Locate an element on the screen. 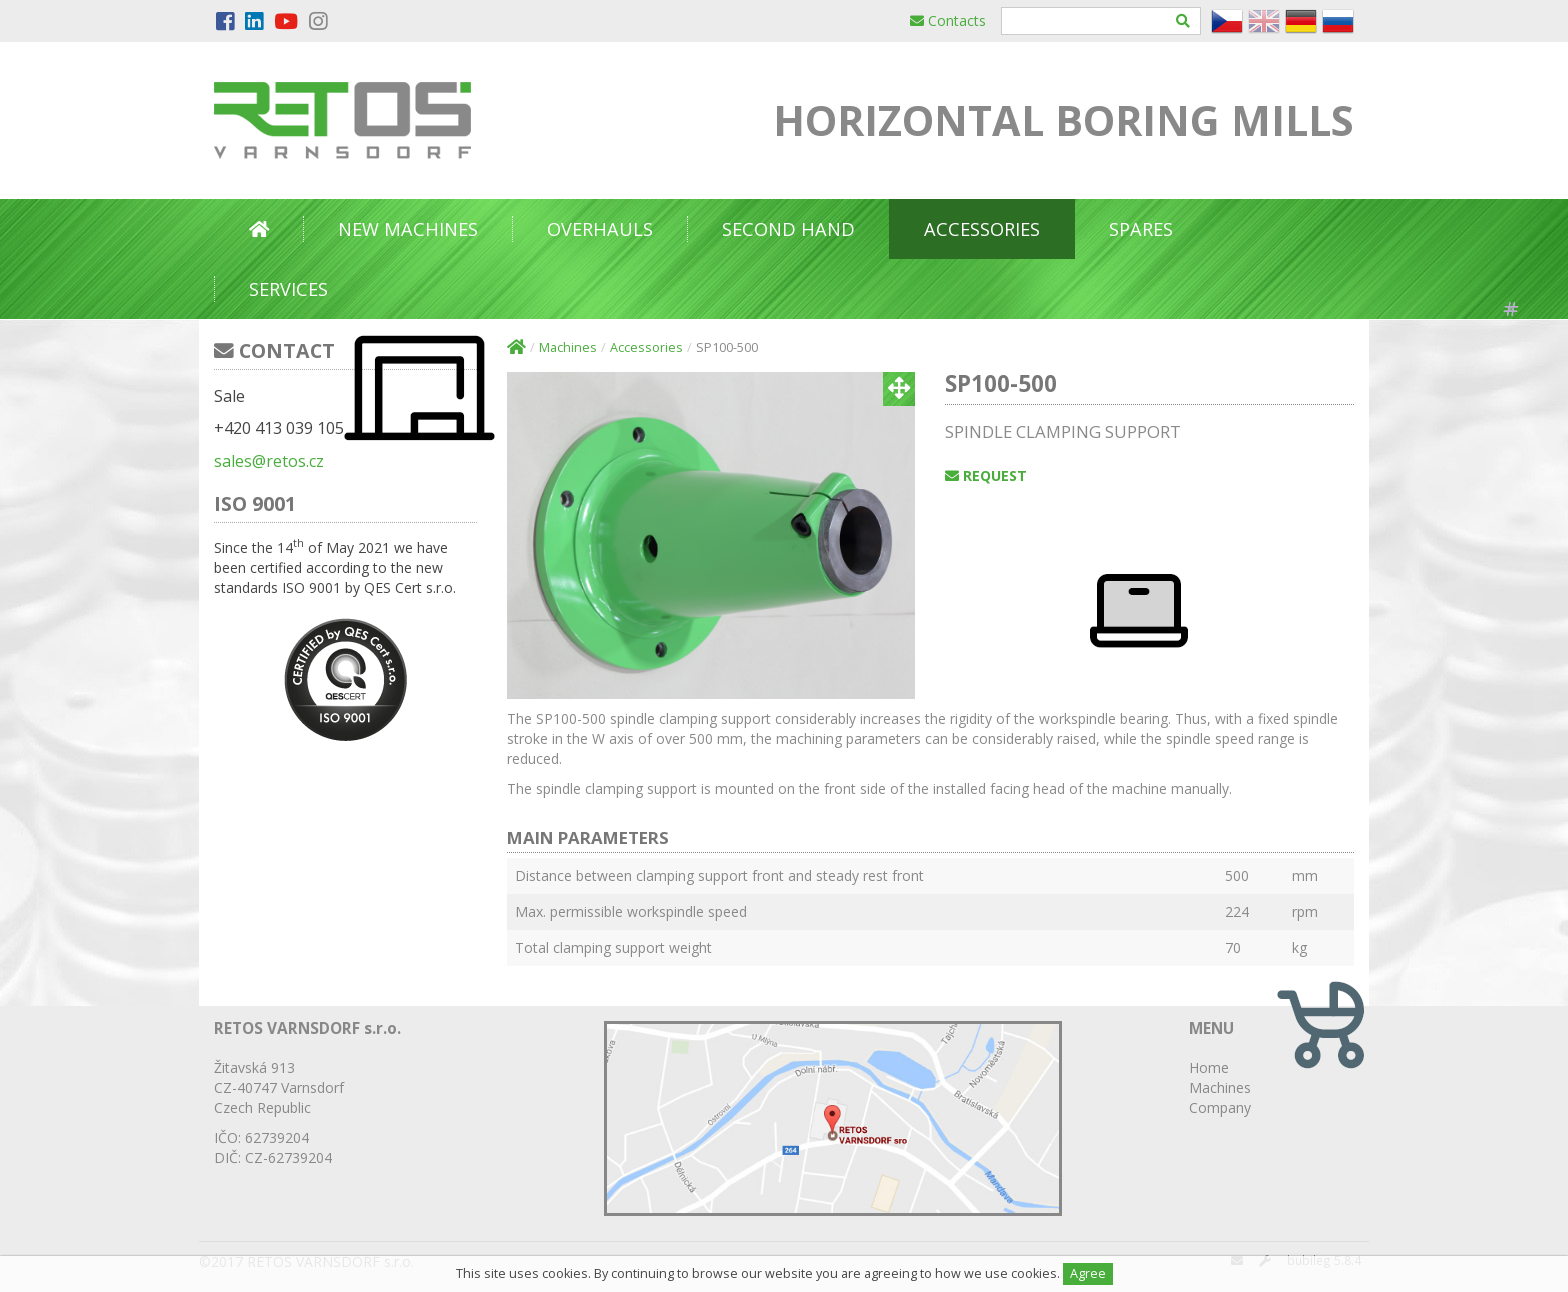 This screenshot has width=1568, height=1292. open whiteboard or presentation mode is located at coordinates (419, 390).